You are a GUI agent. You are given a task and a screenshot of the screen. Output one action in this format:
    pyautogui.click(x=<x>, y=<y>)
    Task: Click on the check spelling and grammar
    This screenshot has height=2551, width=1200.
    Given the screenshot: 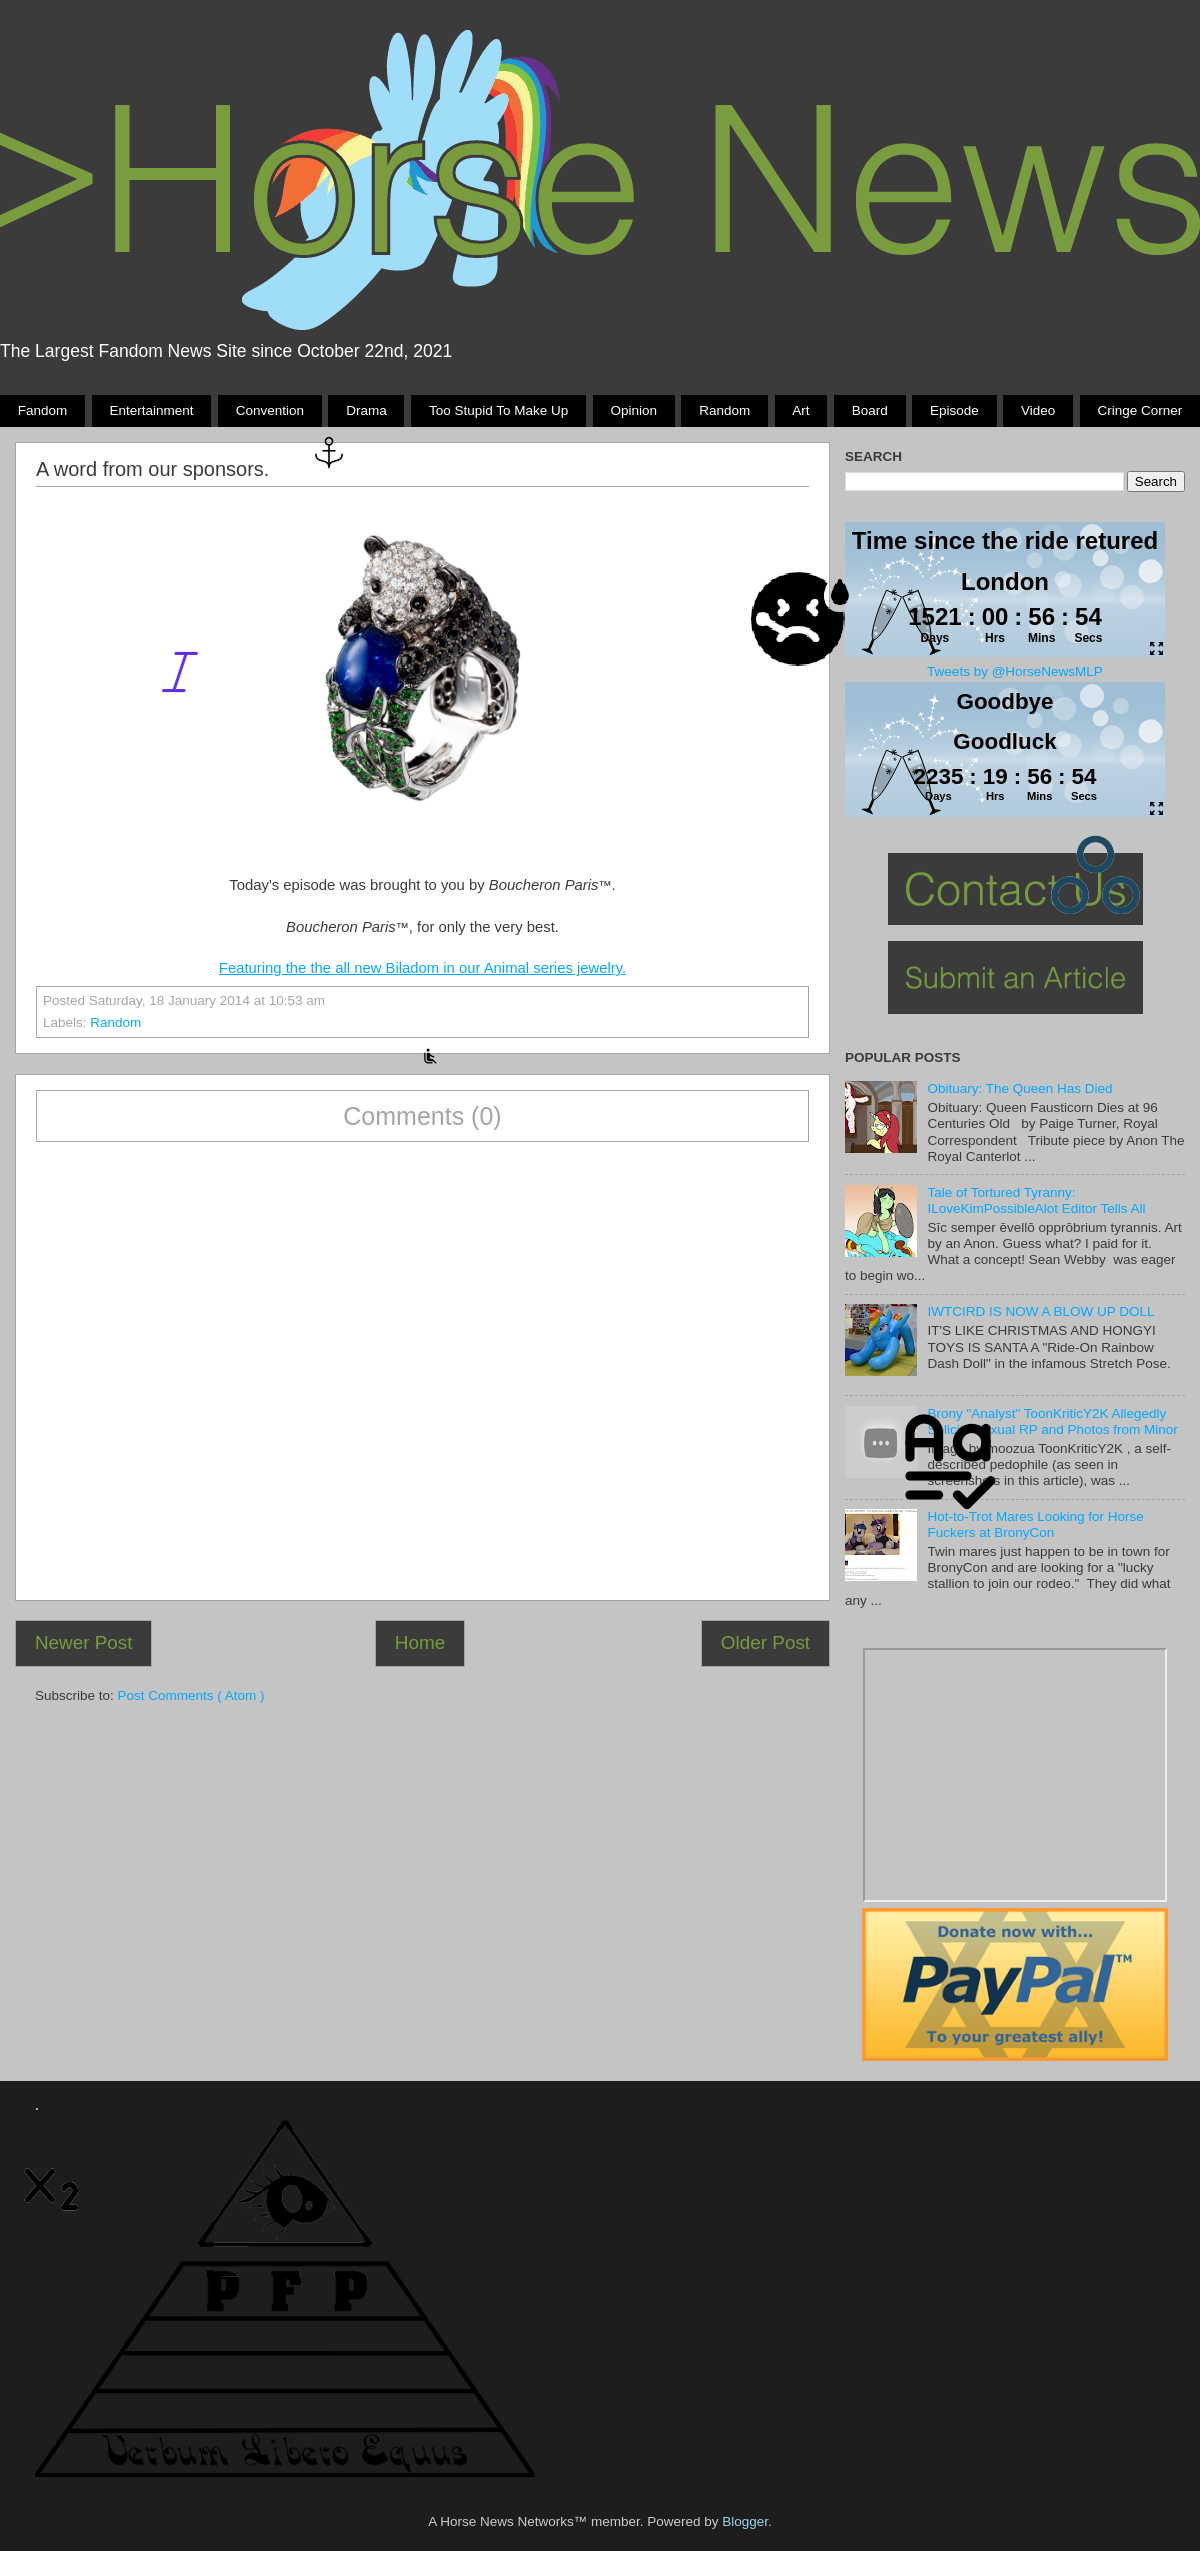 What is the action you would take?
    pyautogui.click(x=948, y=1457)
    